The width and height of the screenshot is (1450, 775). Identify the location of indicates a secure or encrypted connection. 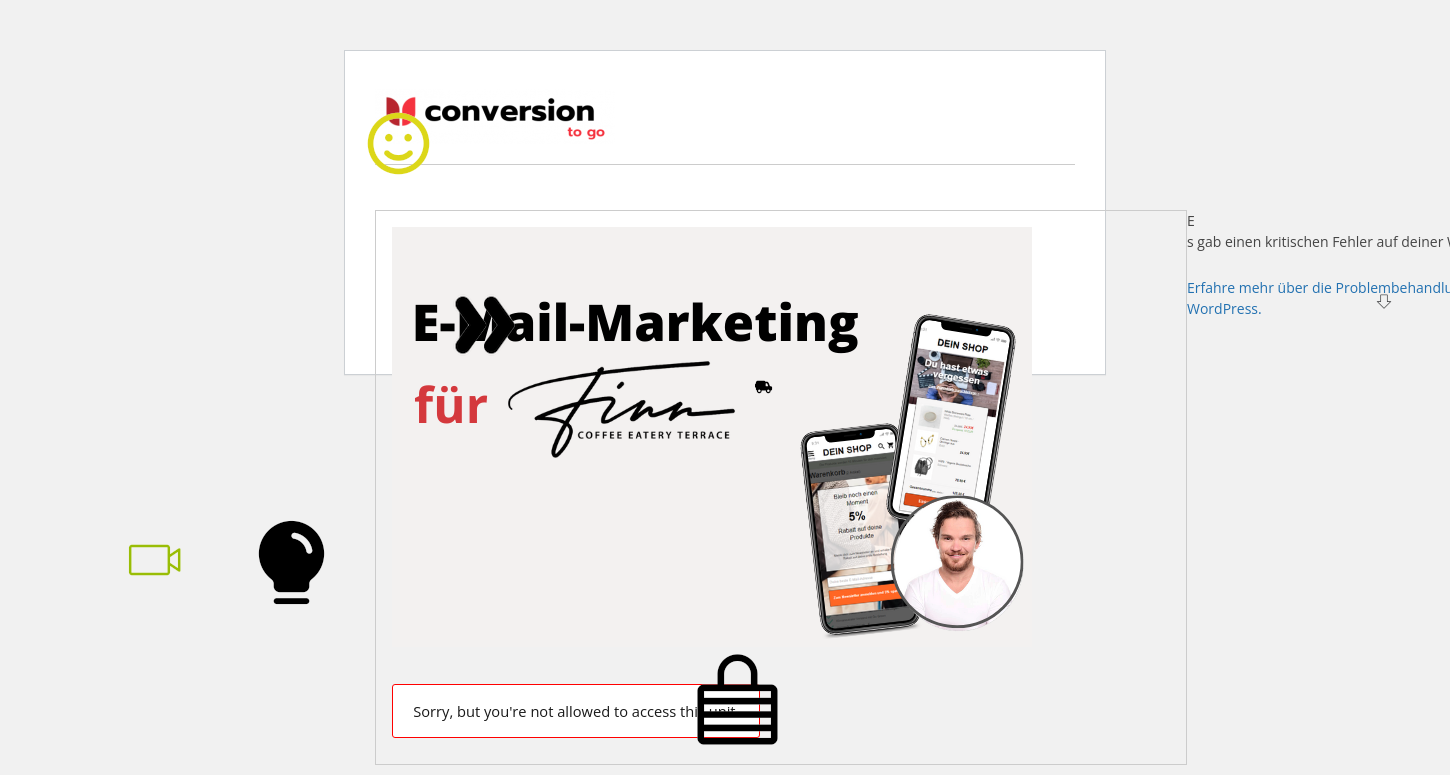
(737, 704).